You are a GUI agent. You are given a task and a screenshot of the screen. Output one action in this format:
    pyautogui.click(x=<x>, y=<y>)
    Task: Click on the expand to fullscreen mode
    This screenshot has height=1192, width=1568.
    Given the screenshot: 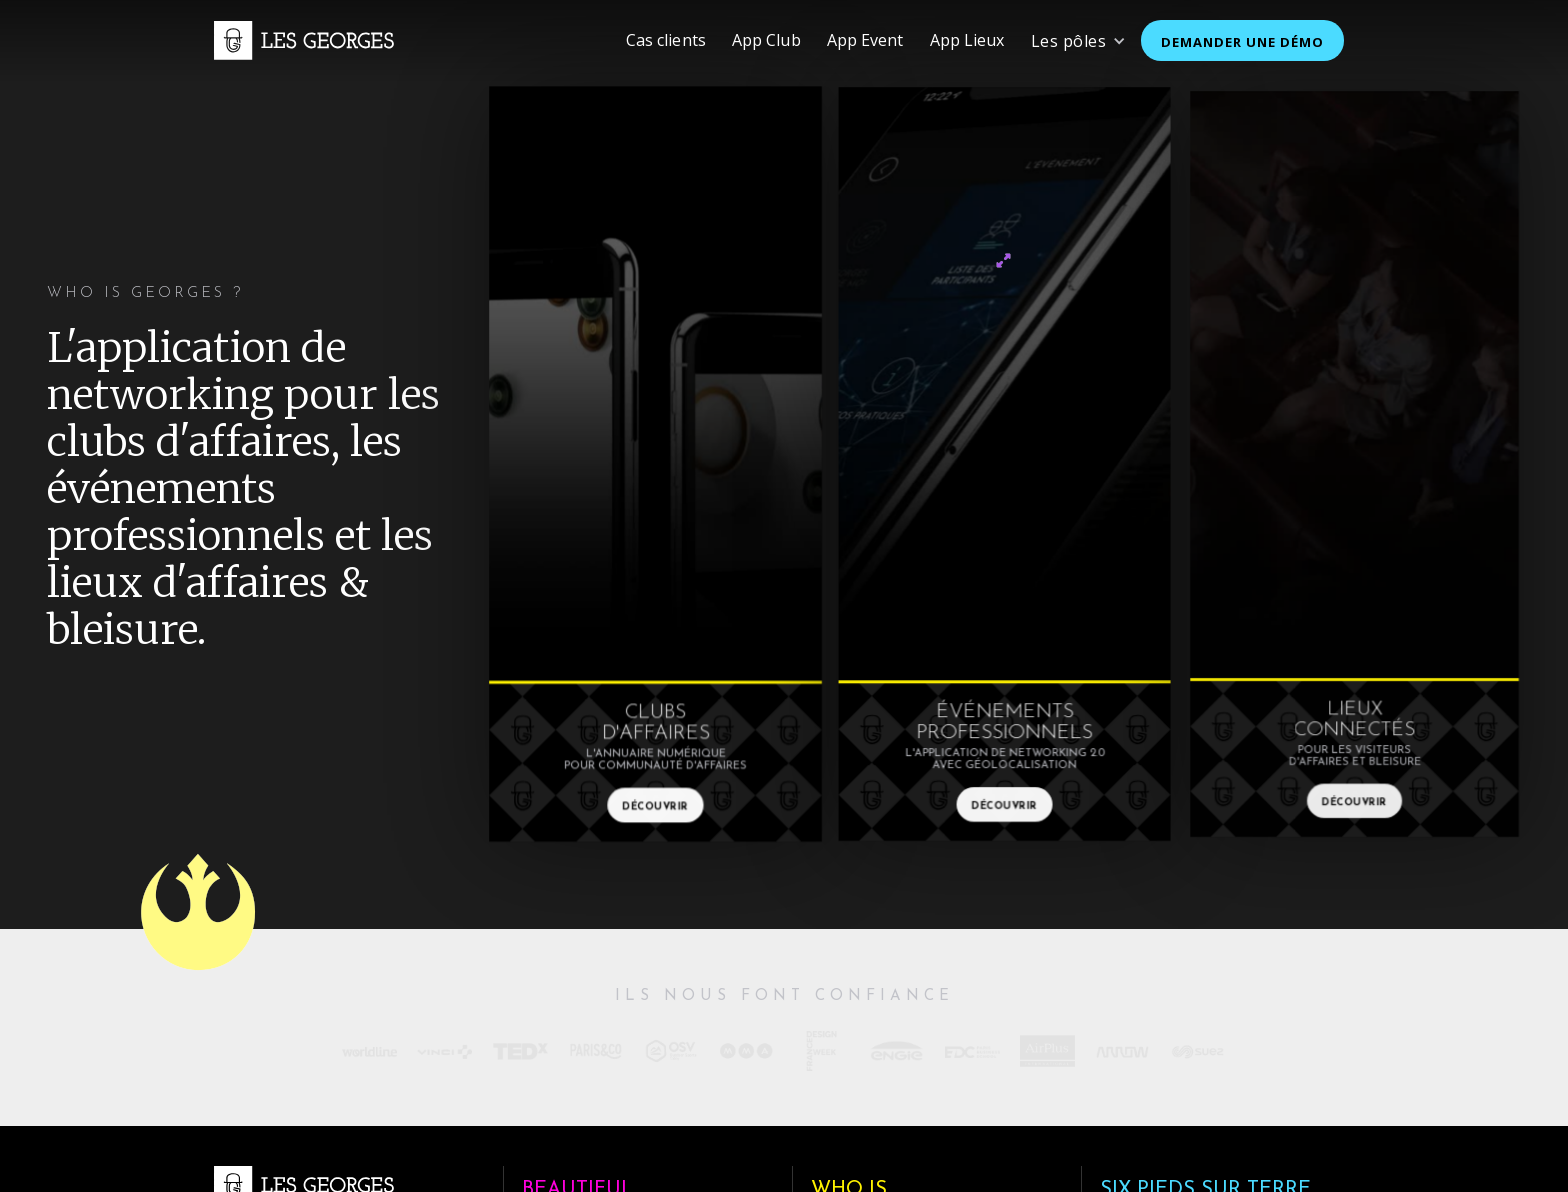 What is the action you would take?
    pyautogui.click(x=1003, y=260)
    